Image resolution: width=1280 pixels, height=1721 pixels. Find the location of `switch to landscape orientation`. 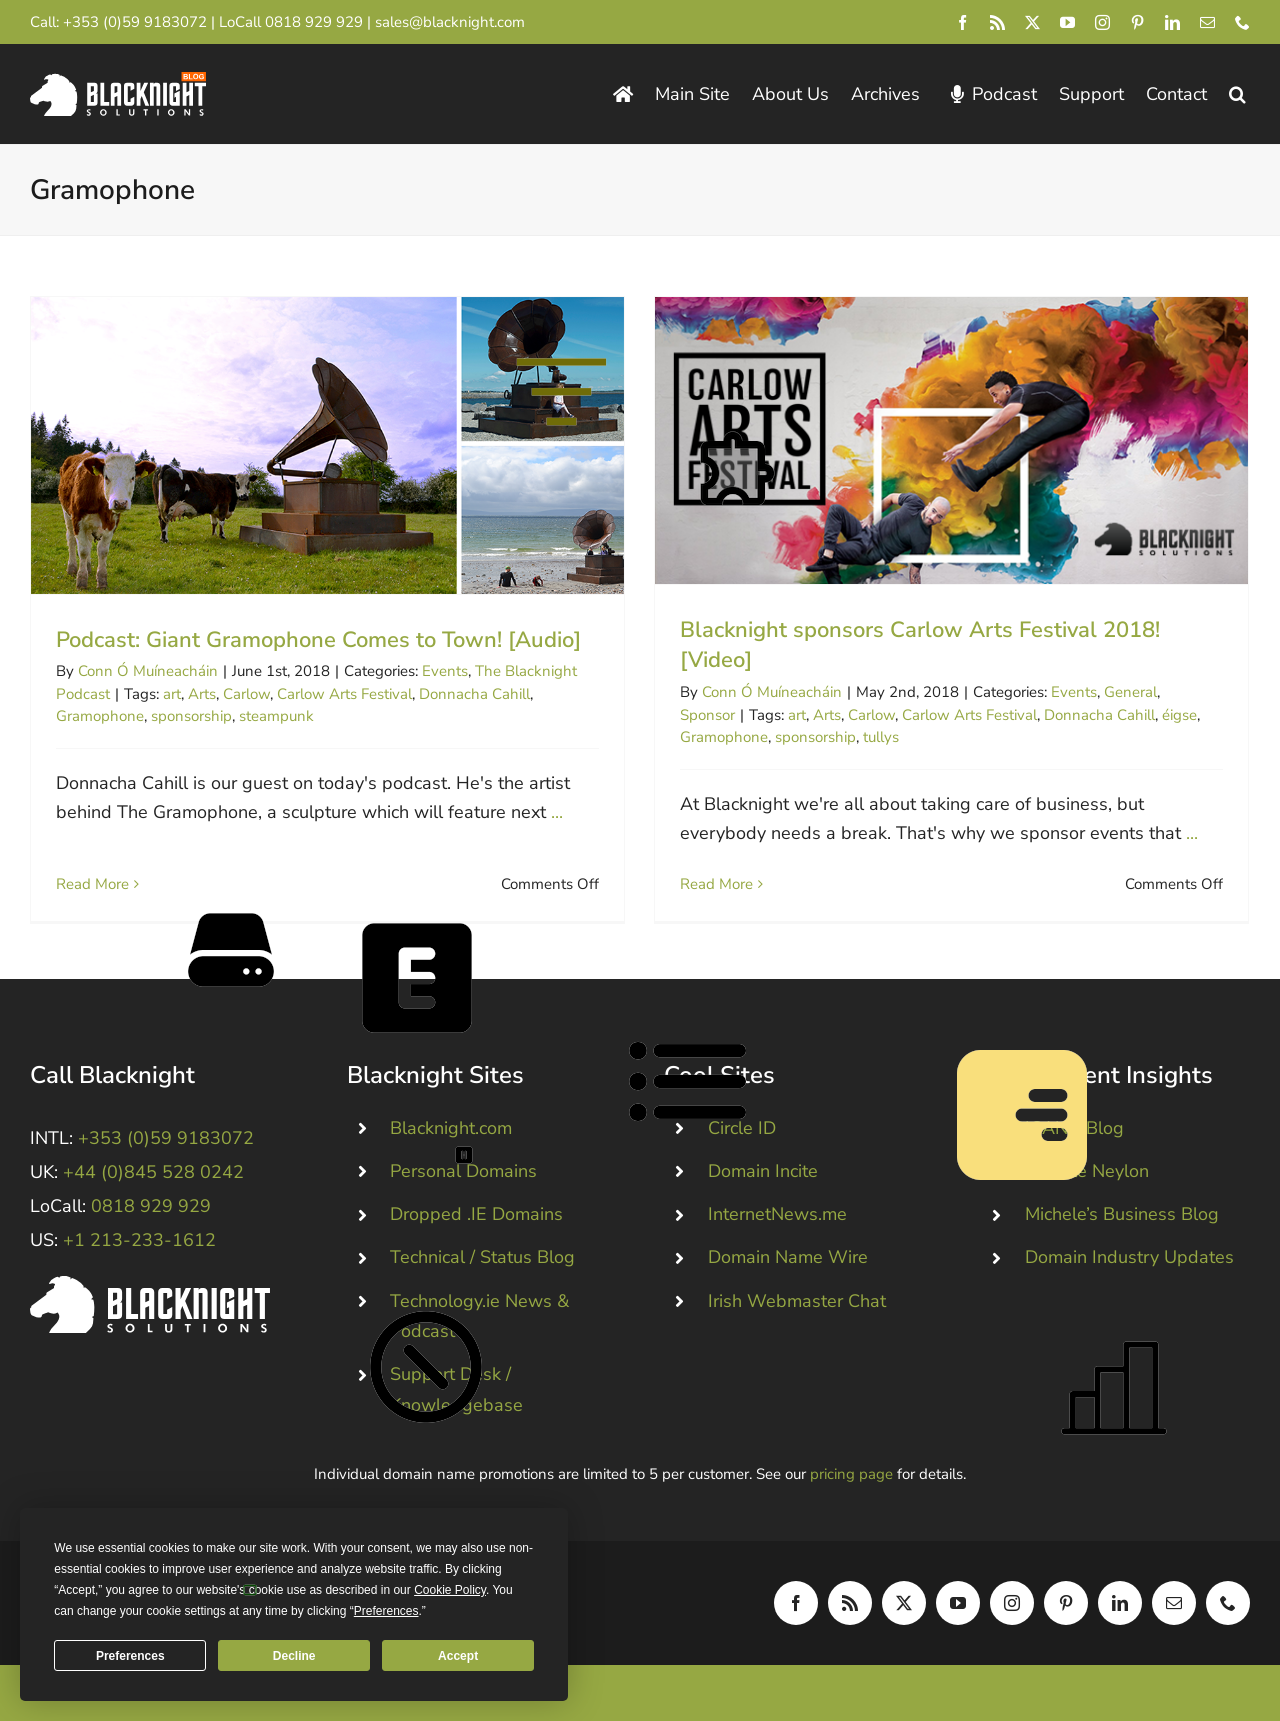

switch to landscape orientation is located at coordinates (250, 1590).